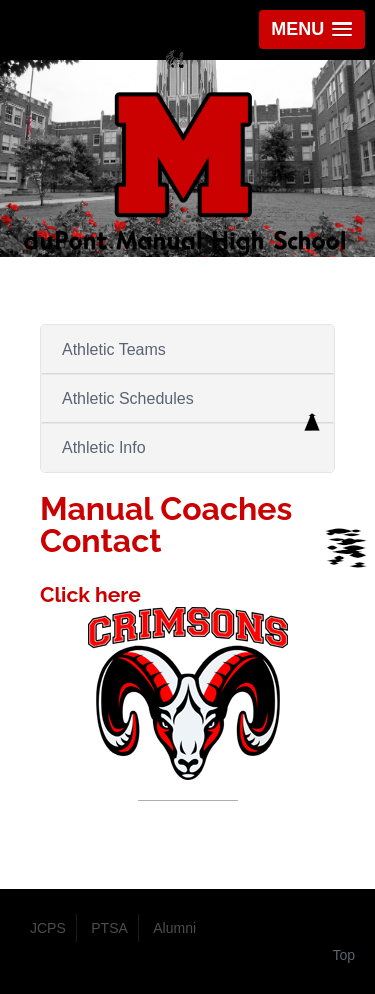 This screenshot has height=994, width=375. I want to click on increase thrust or acceleration, so click(312, 422).